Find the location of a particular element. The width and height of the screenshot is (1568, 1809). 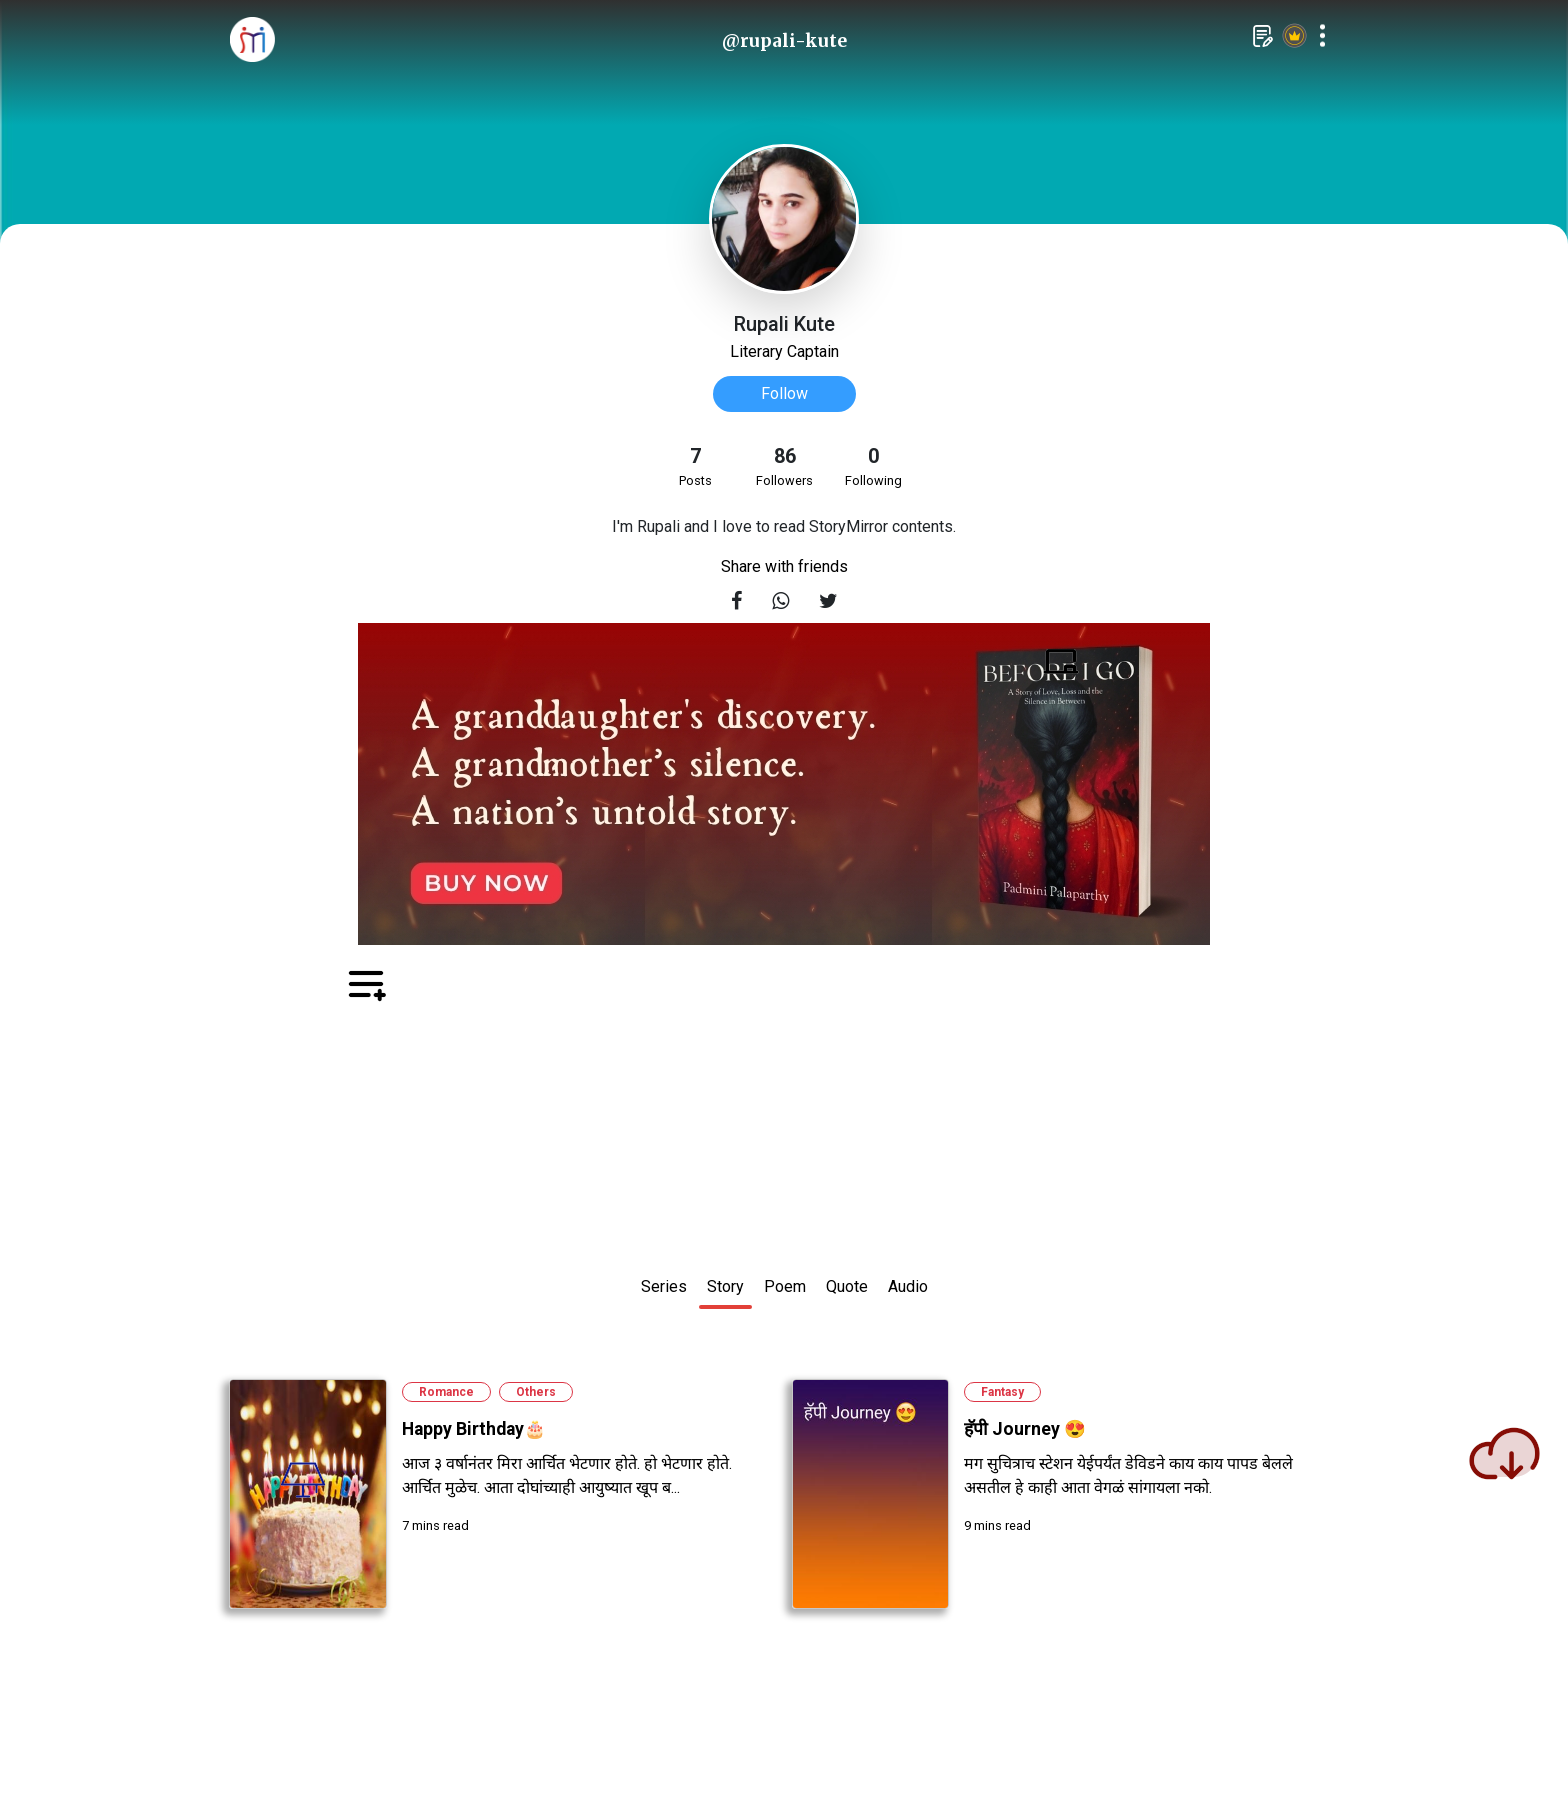

toggle lamp or lighting control is located at coordinates (303, 1480).